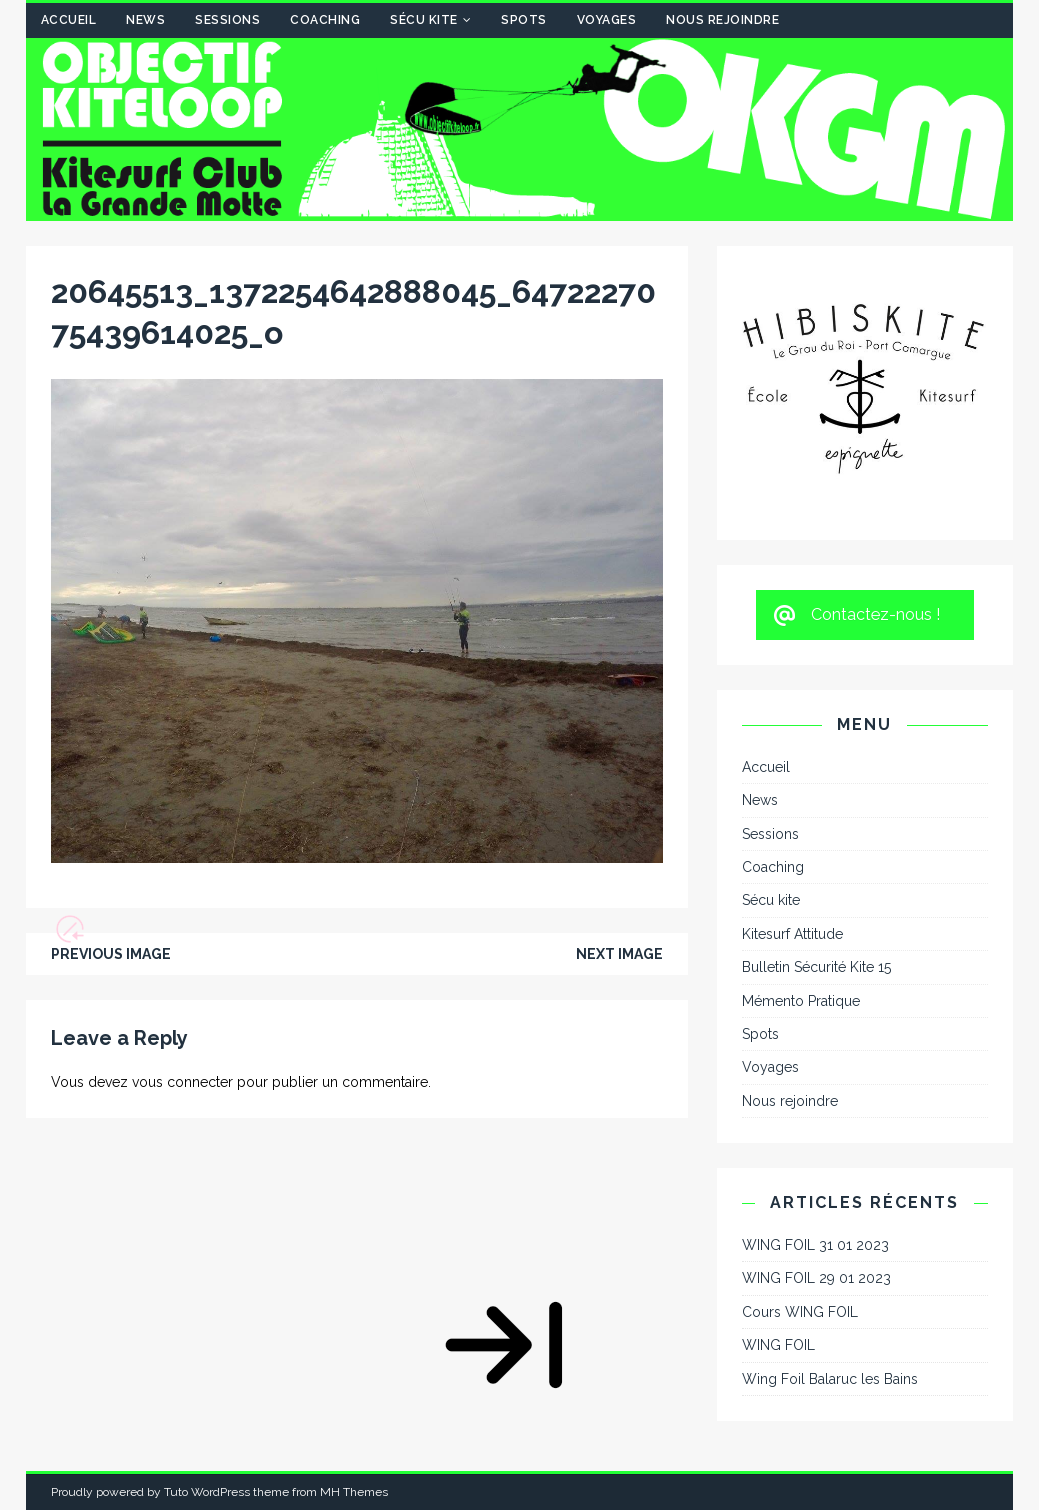 The width and height of the screenshot is (1039, 1510). What do you see at coordinates (506, 1345) in the screenshot?
I see `move to next tab` at bounding box center [506, 1345].